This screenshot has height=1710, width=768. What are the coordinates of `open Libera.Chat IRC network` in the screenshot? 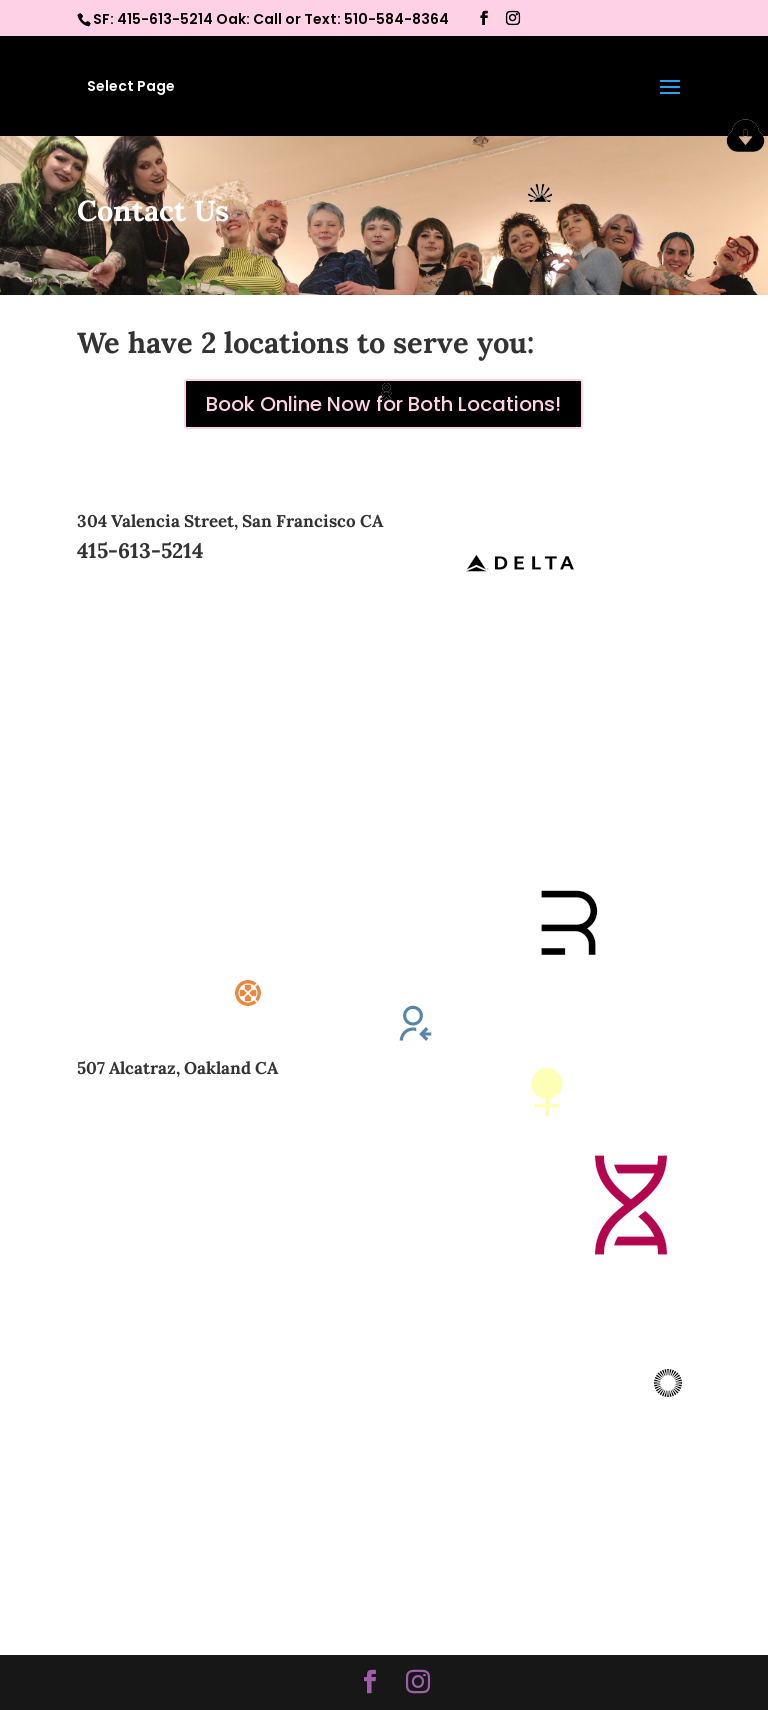 It's located at (540, 193).